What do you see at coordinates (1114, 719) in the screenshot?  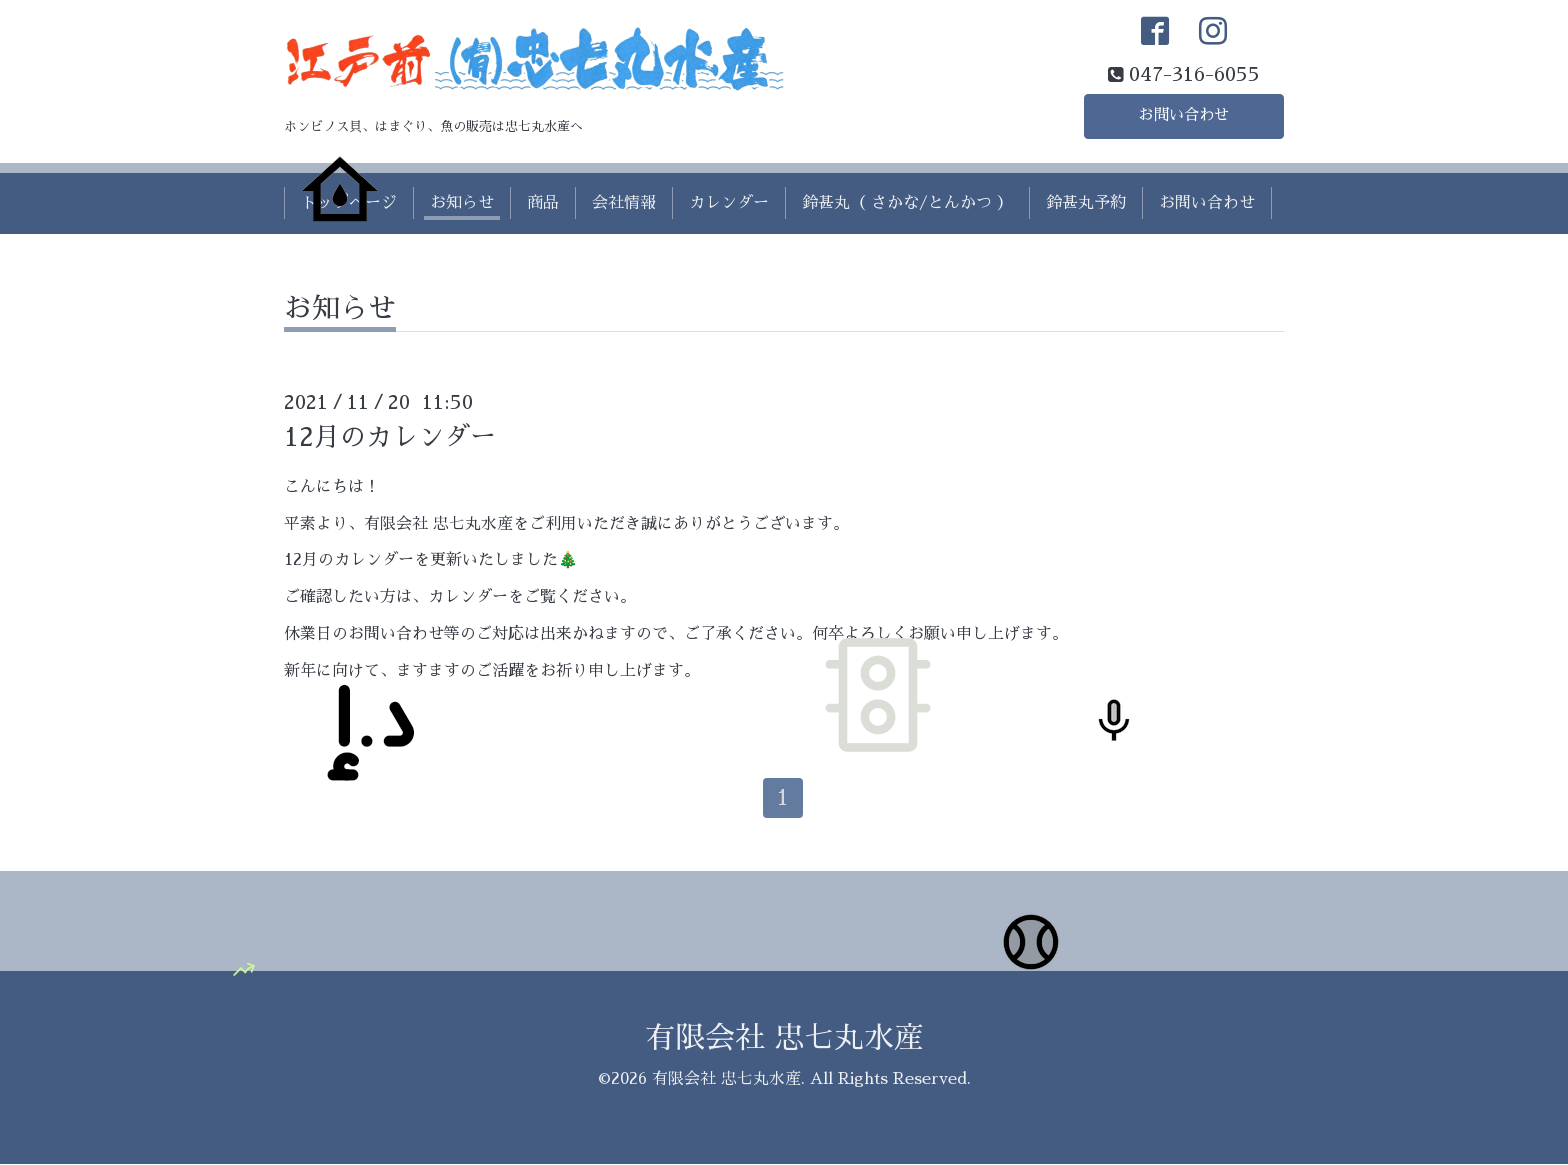 I see `tap to use voice input` at bounding box center [1114, 719].